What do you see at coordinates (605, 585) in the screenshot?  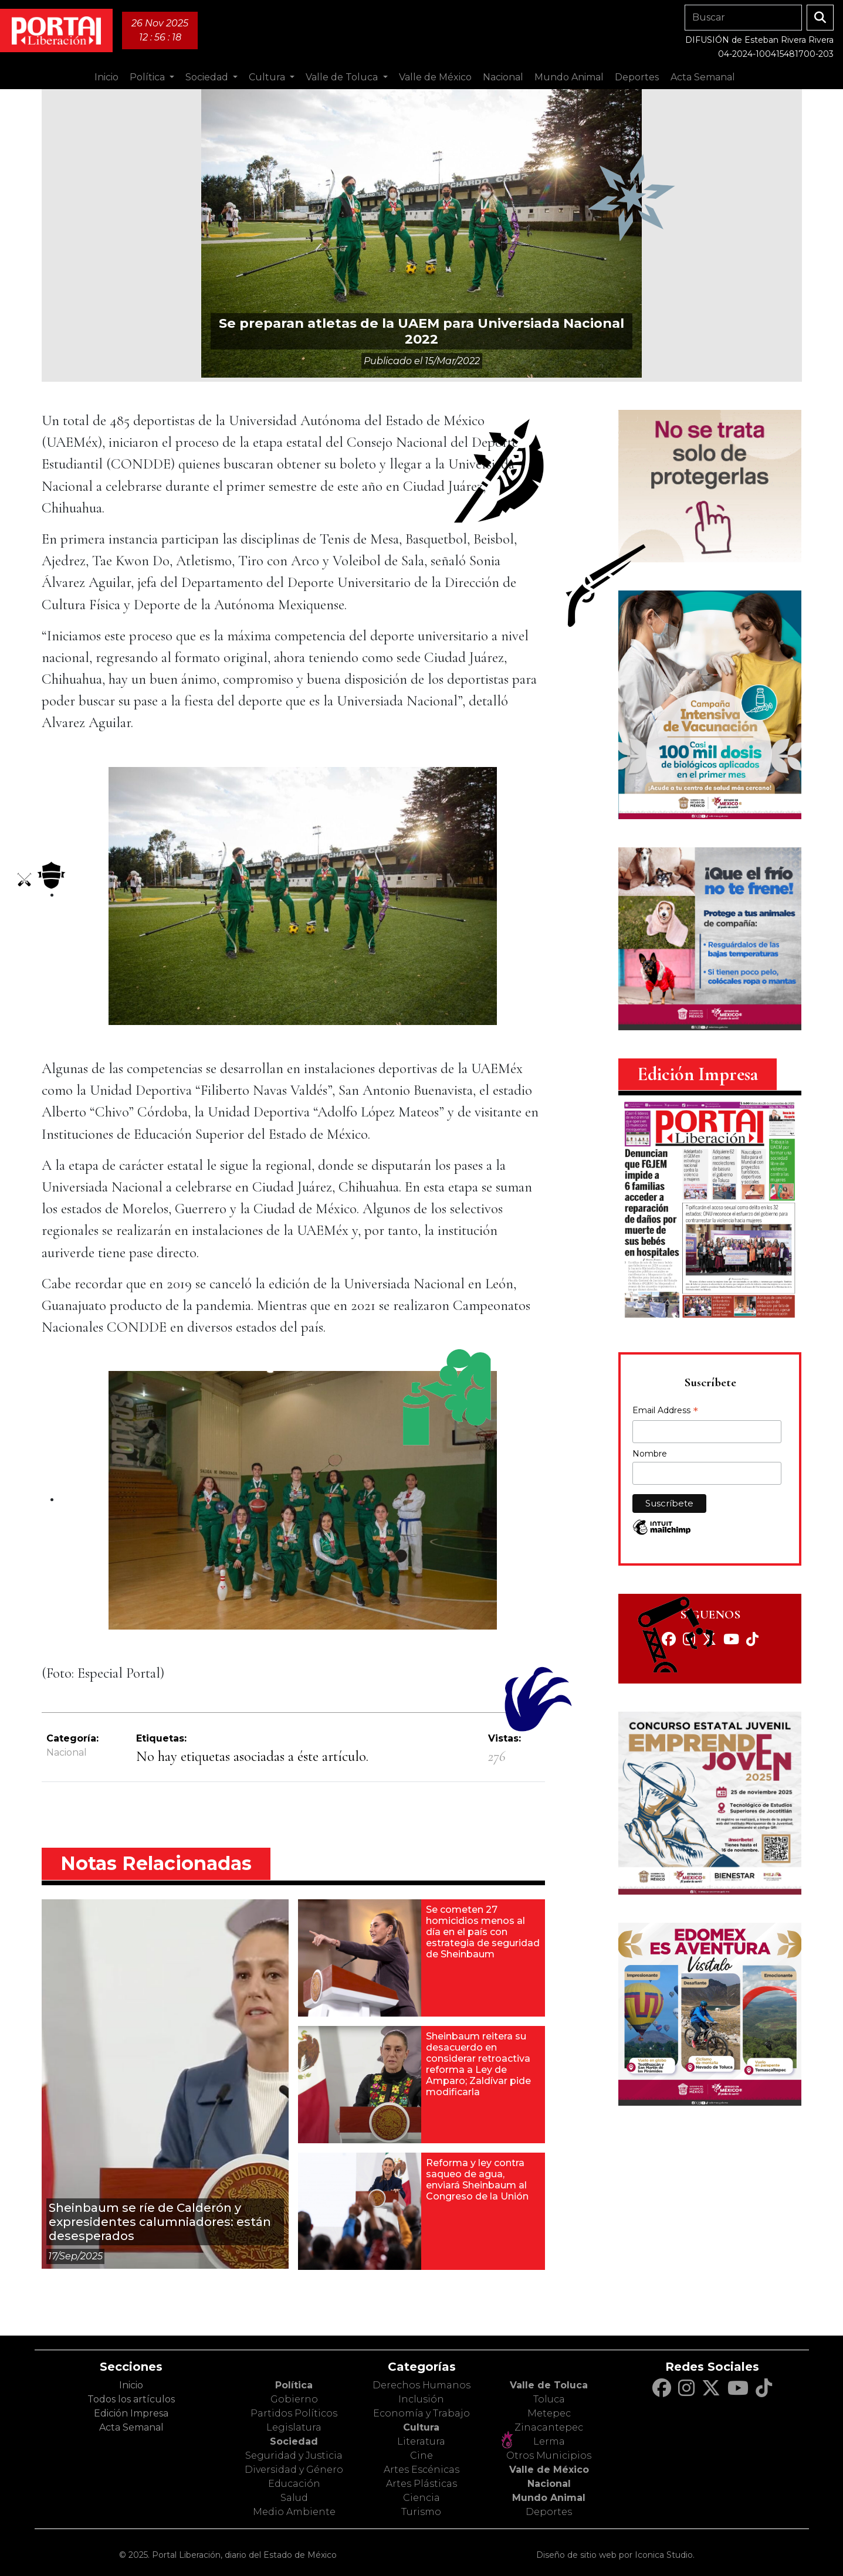 I see `select sawed-off shotgun weapon` at bounding box center [605, 585].